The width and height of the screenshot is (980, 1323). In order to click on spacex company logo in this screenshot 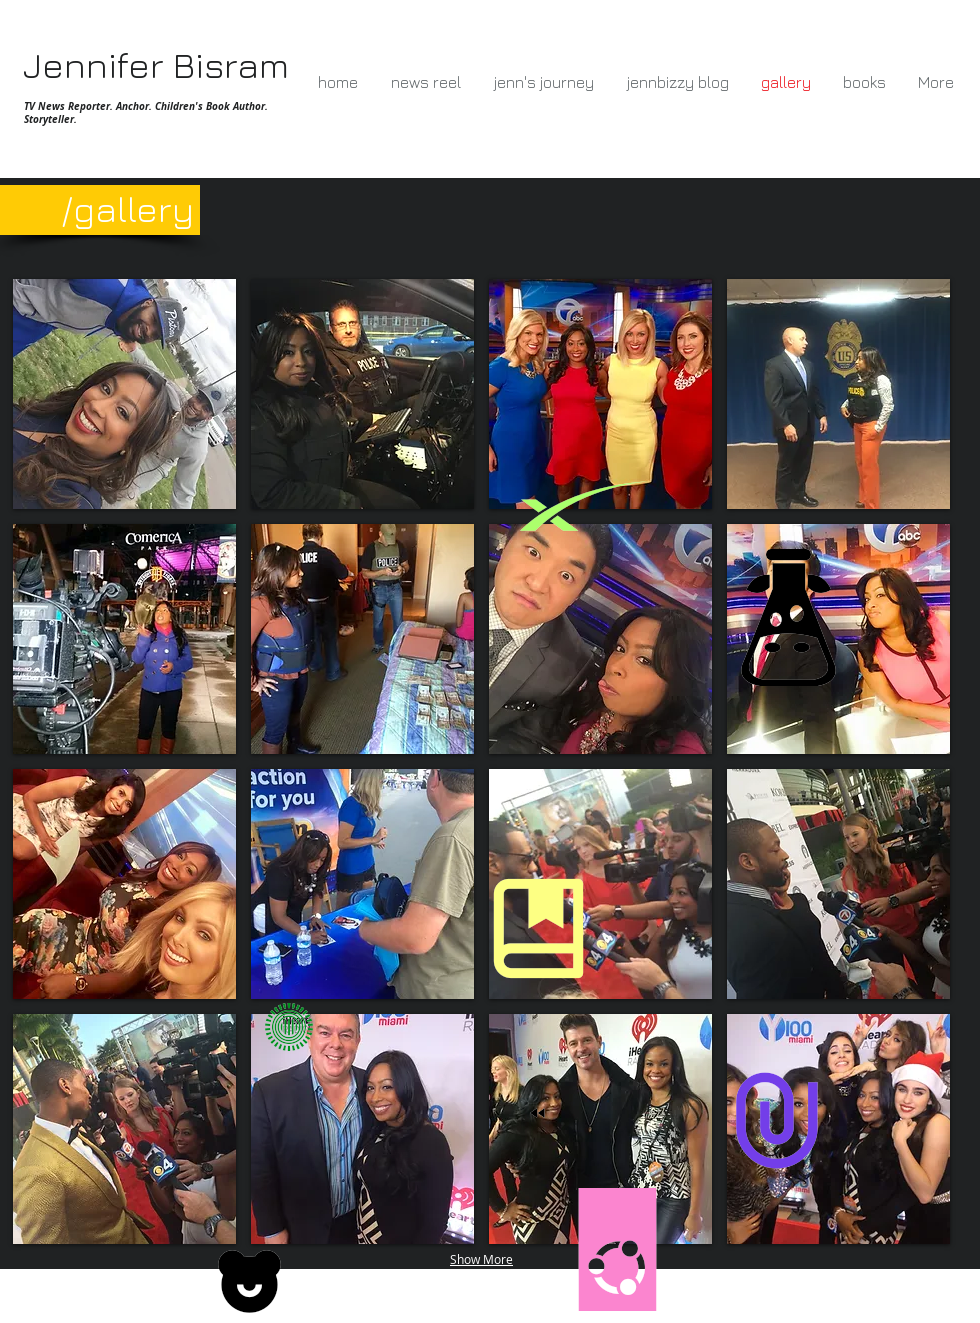, I will do `click(585, 506)`.